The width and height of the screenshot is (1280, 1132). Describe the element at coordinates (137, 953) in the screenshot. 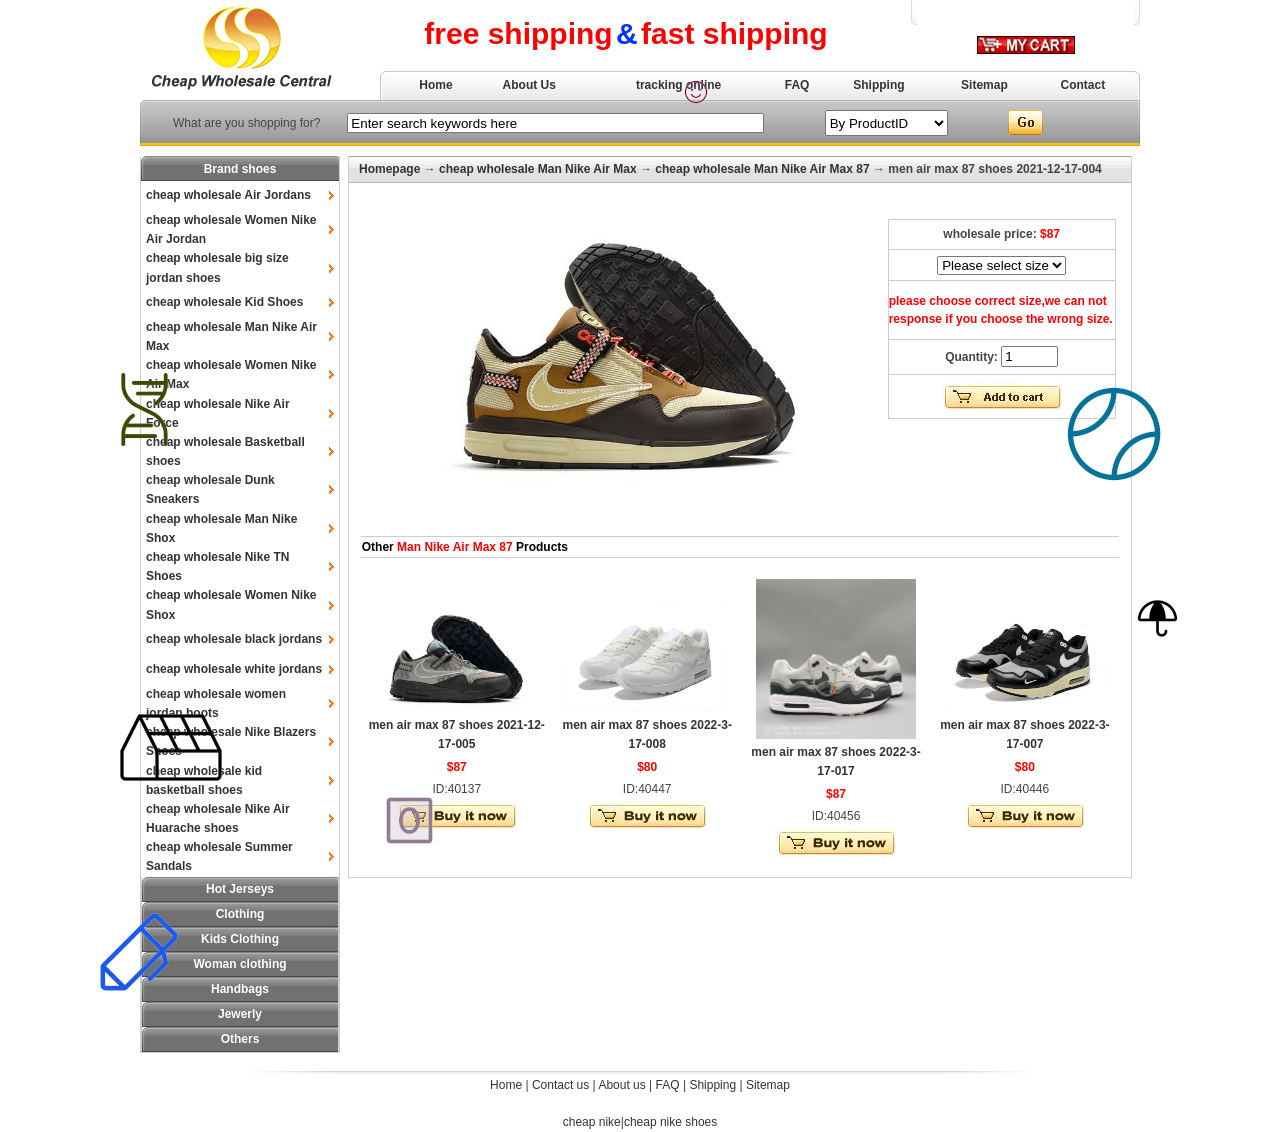

I see `edit or modify content` at that location.